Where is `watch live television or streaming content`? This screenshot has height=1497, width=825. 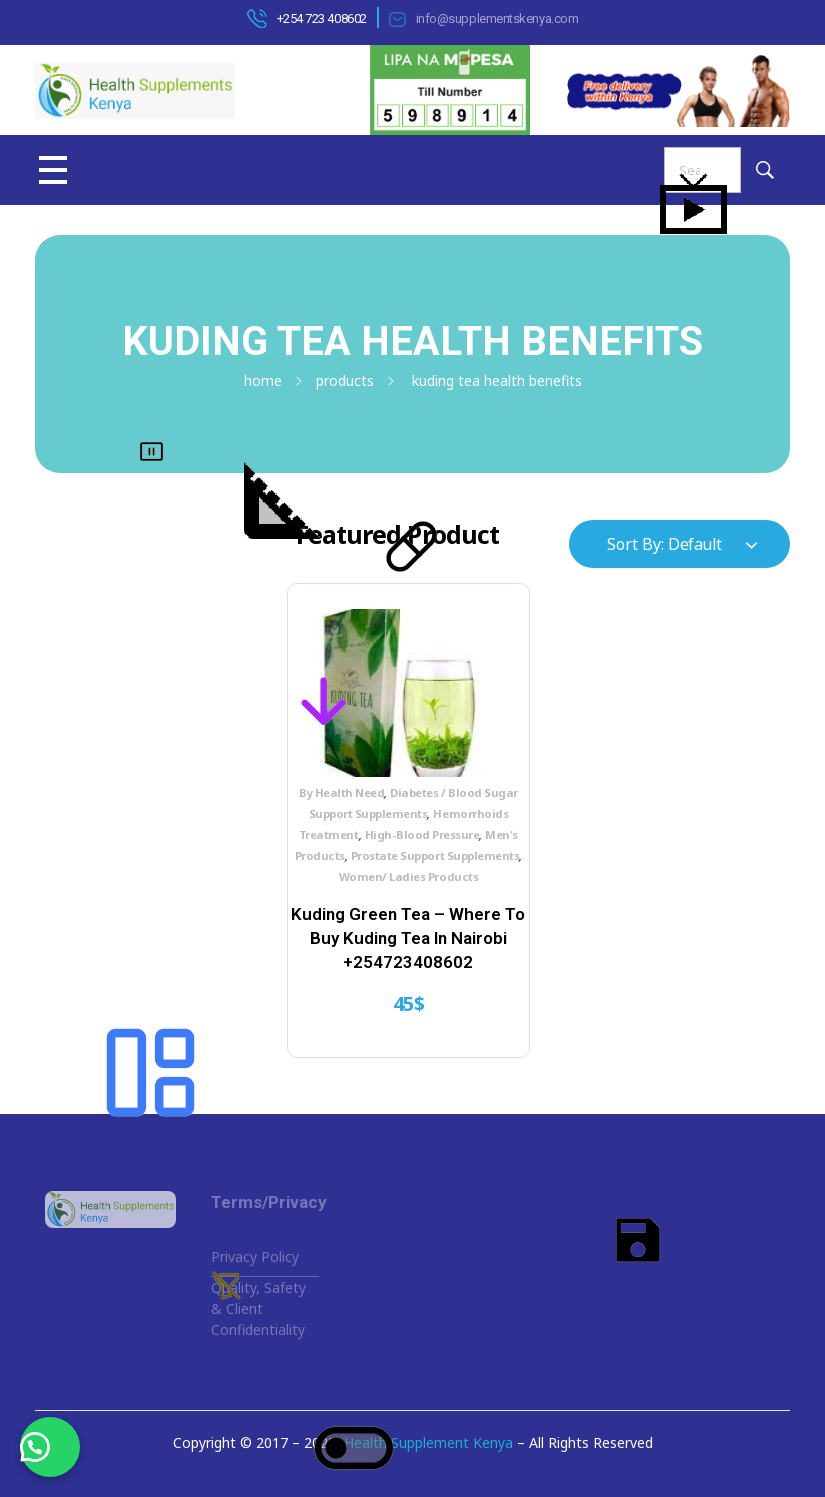
watch live television or streaming content is located at coordinates (693, 203).